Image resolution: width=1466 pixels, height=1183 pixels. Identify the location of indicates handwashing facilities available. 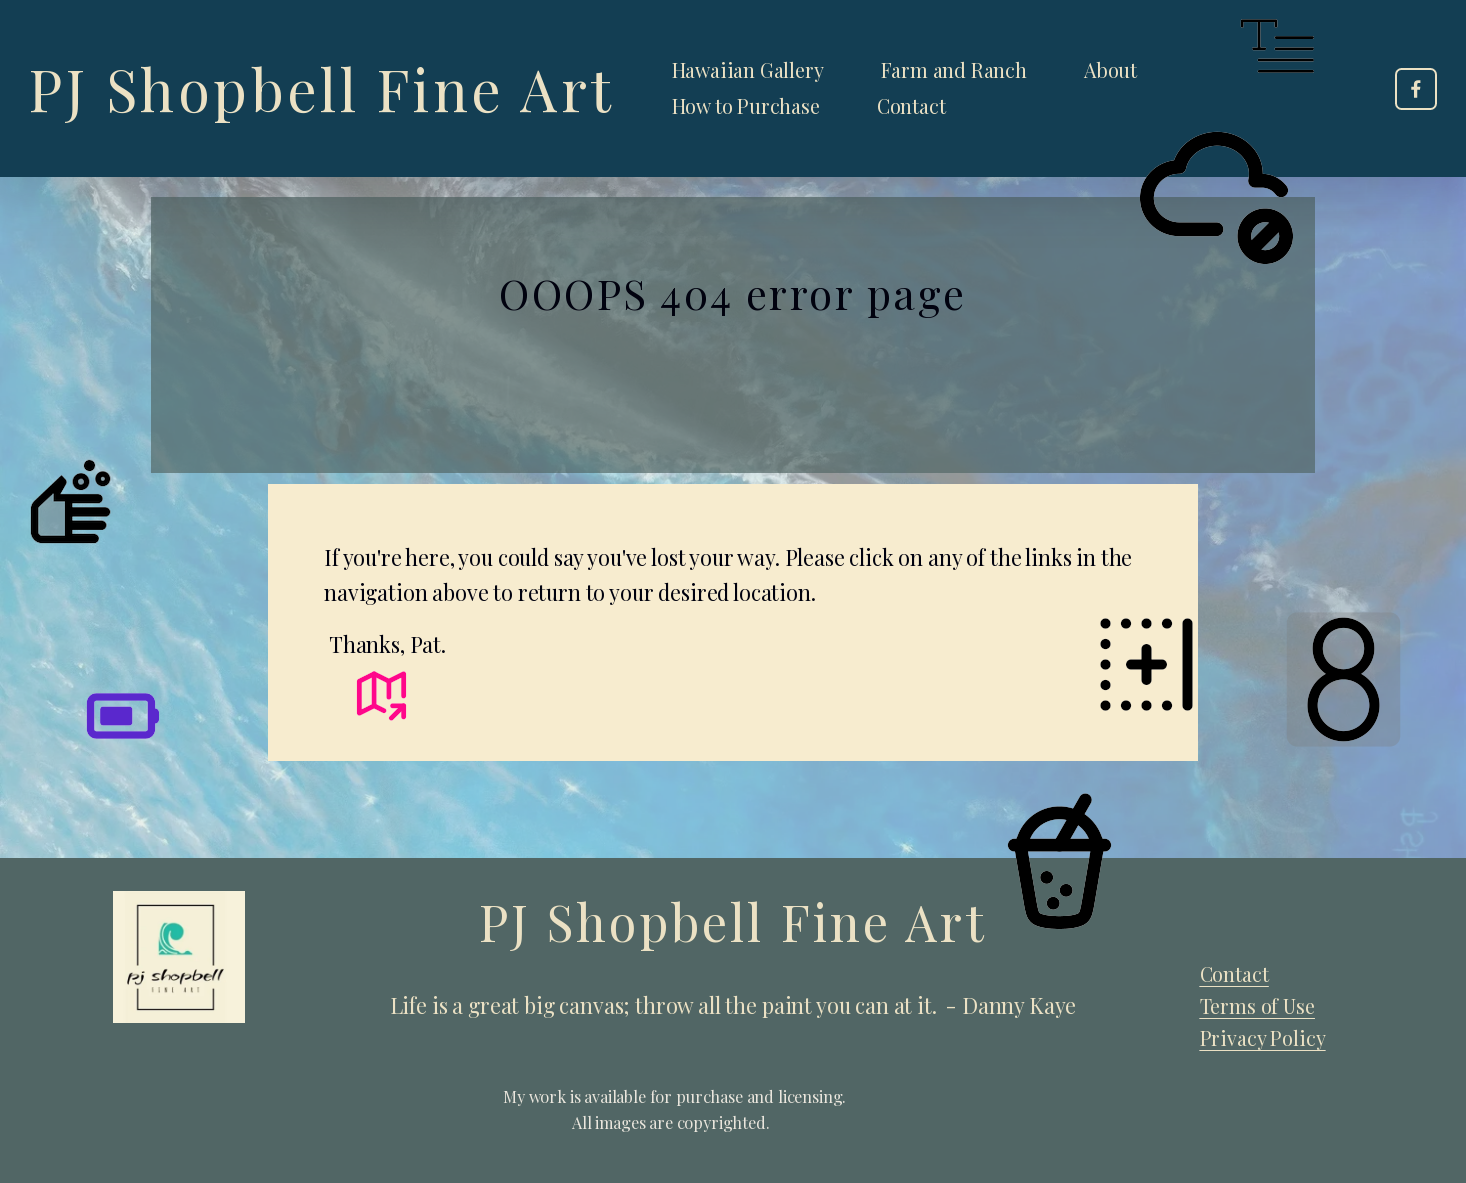
(72, 501).